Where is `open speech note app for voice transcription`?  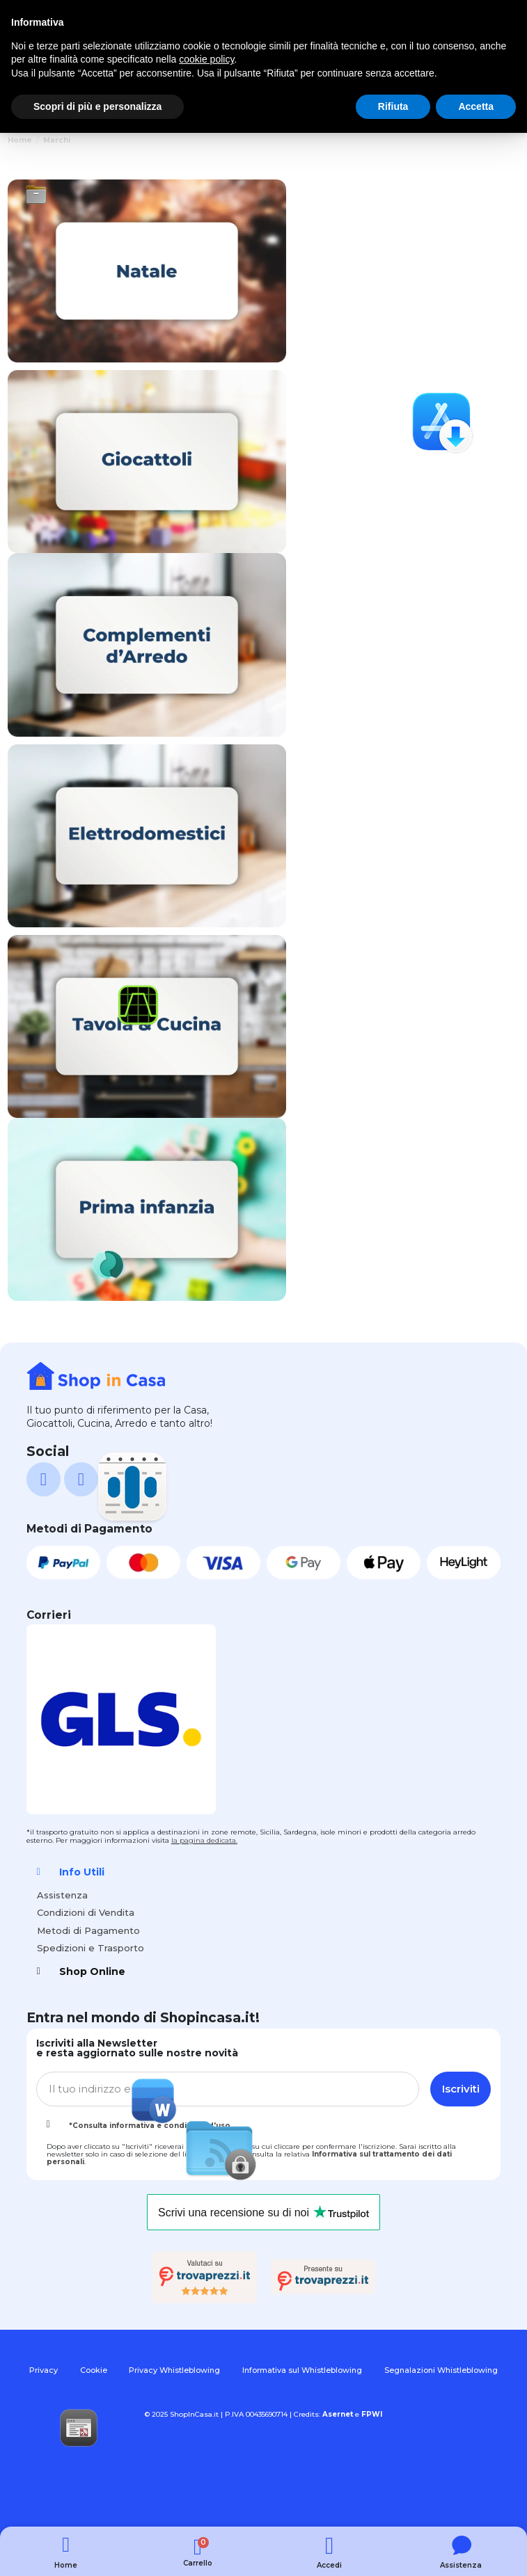
open speech note app for voice transcription is located at coordinates (132, 1487).